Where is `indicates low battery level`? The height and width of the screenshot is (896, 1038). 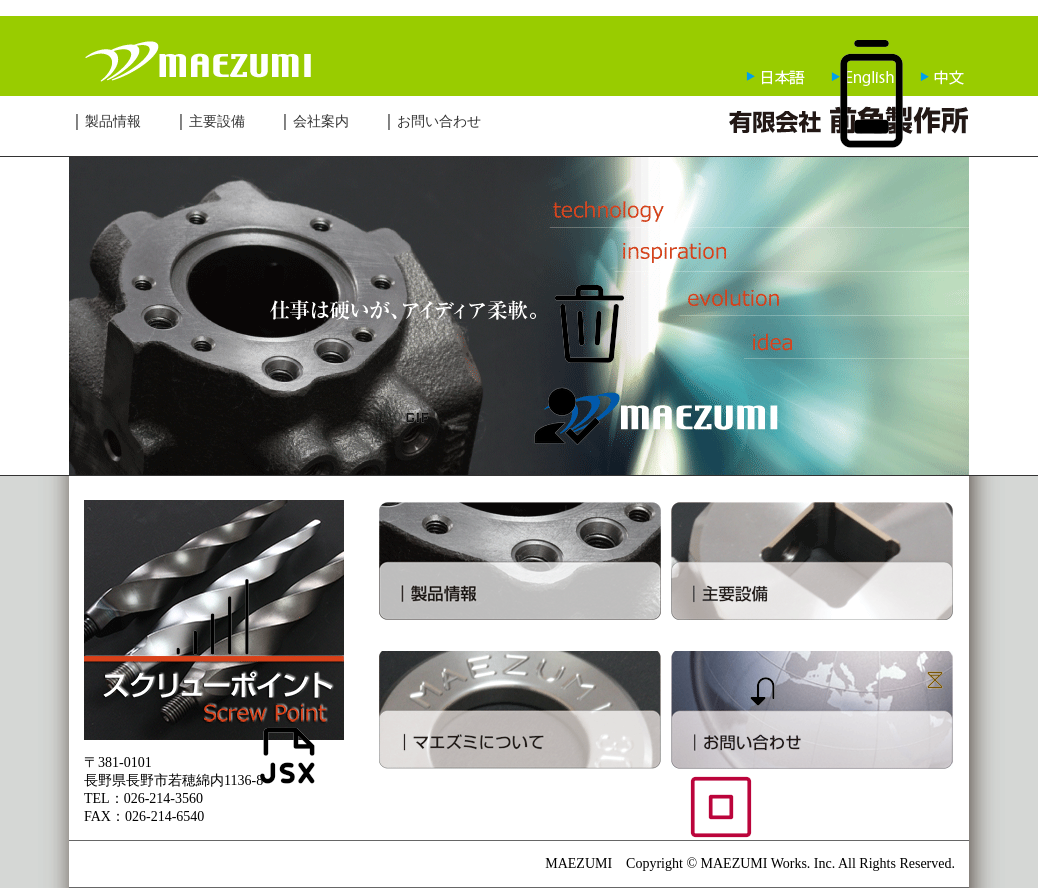
indicates low battery level is located at coordinates (871, 95).